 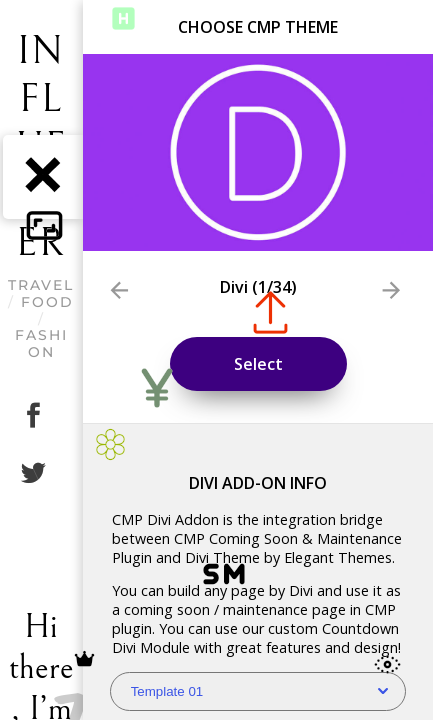 What do you see at coordinates (44, 225) in the screenshot?
I see `adjust aspect ratio settings` at bounding box center [44, 225].